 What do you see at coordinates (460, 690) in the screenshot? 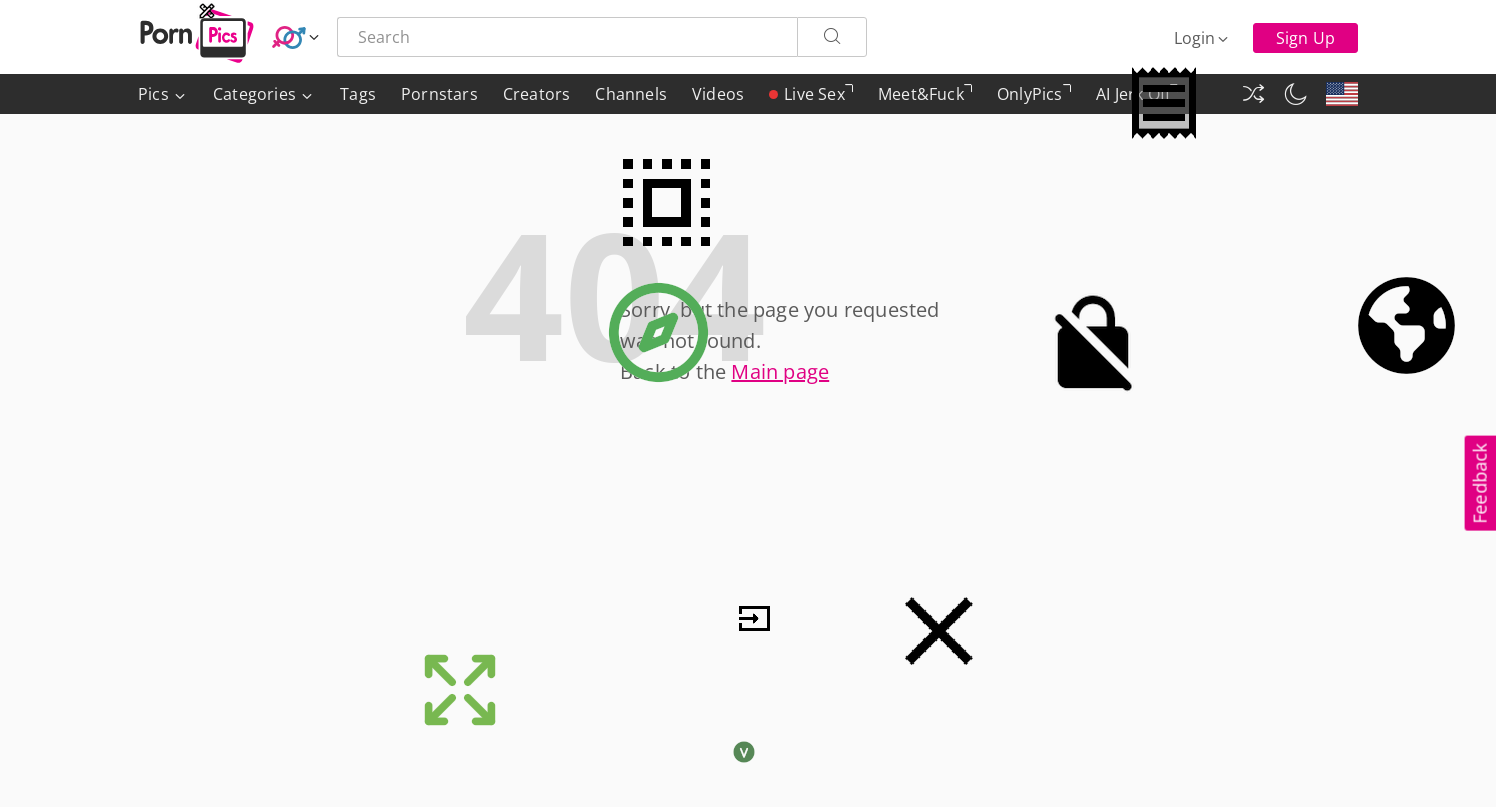
I see `expand to fullscreen mode` at bounding box center [460, 690].